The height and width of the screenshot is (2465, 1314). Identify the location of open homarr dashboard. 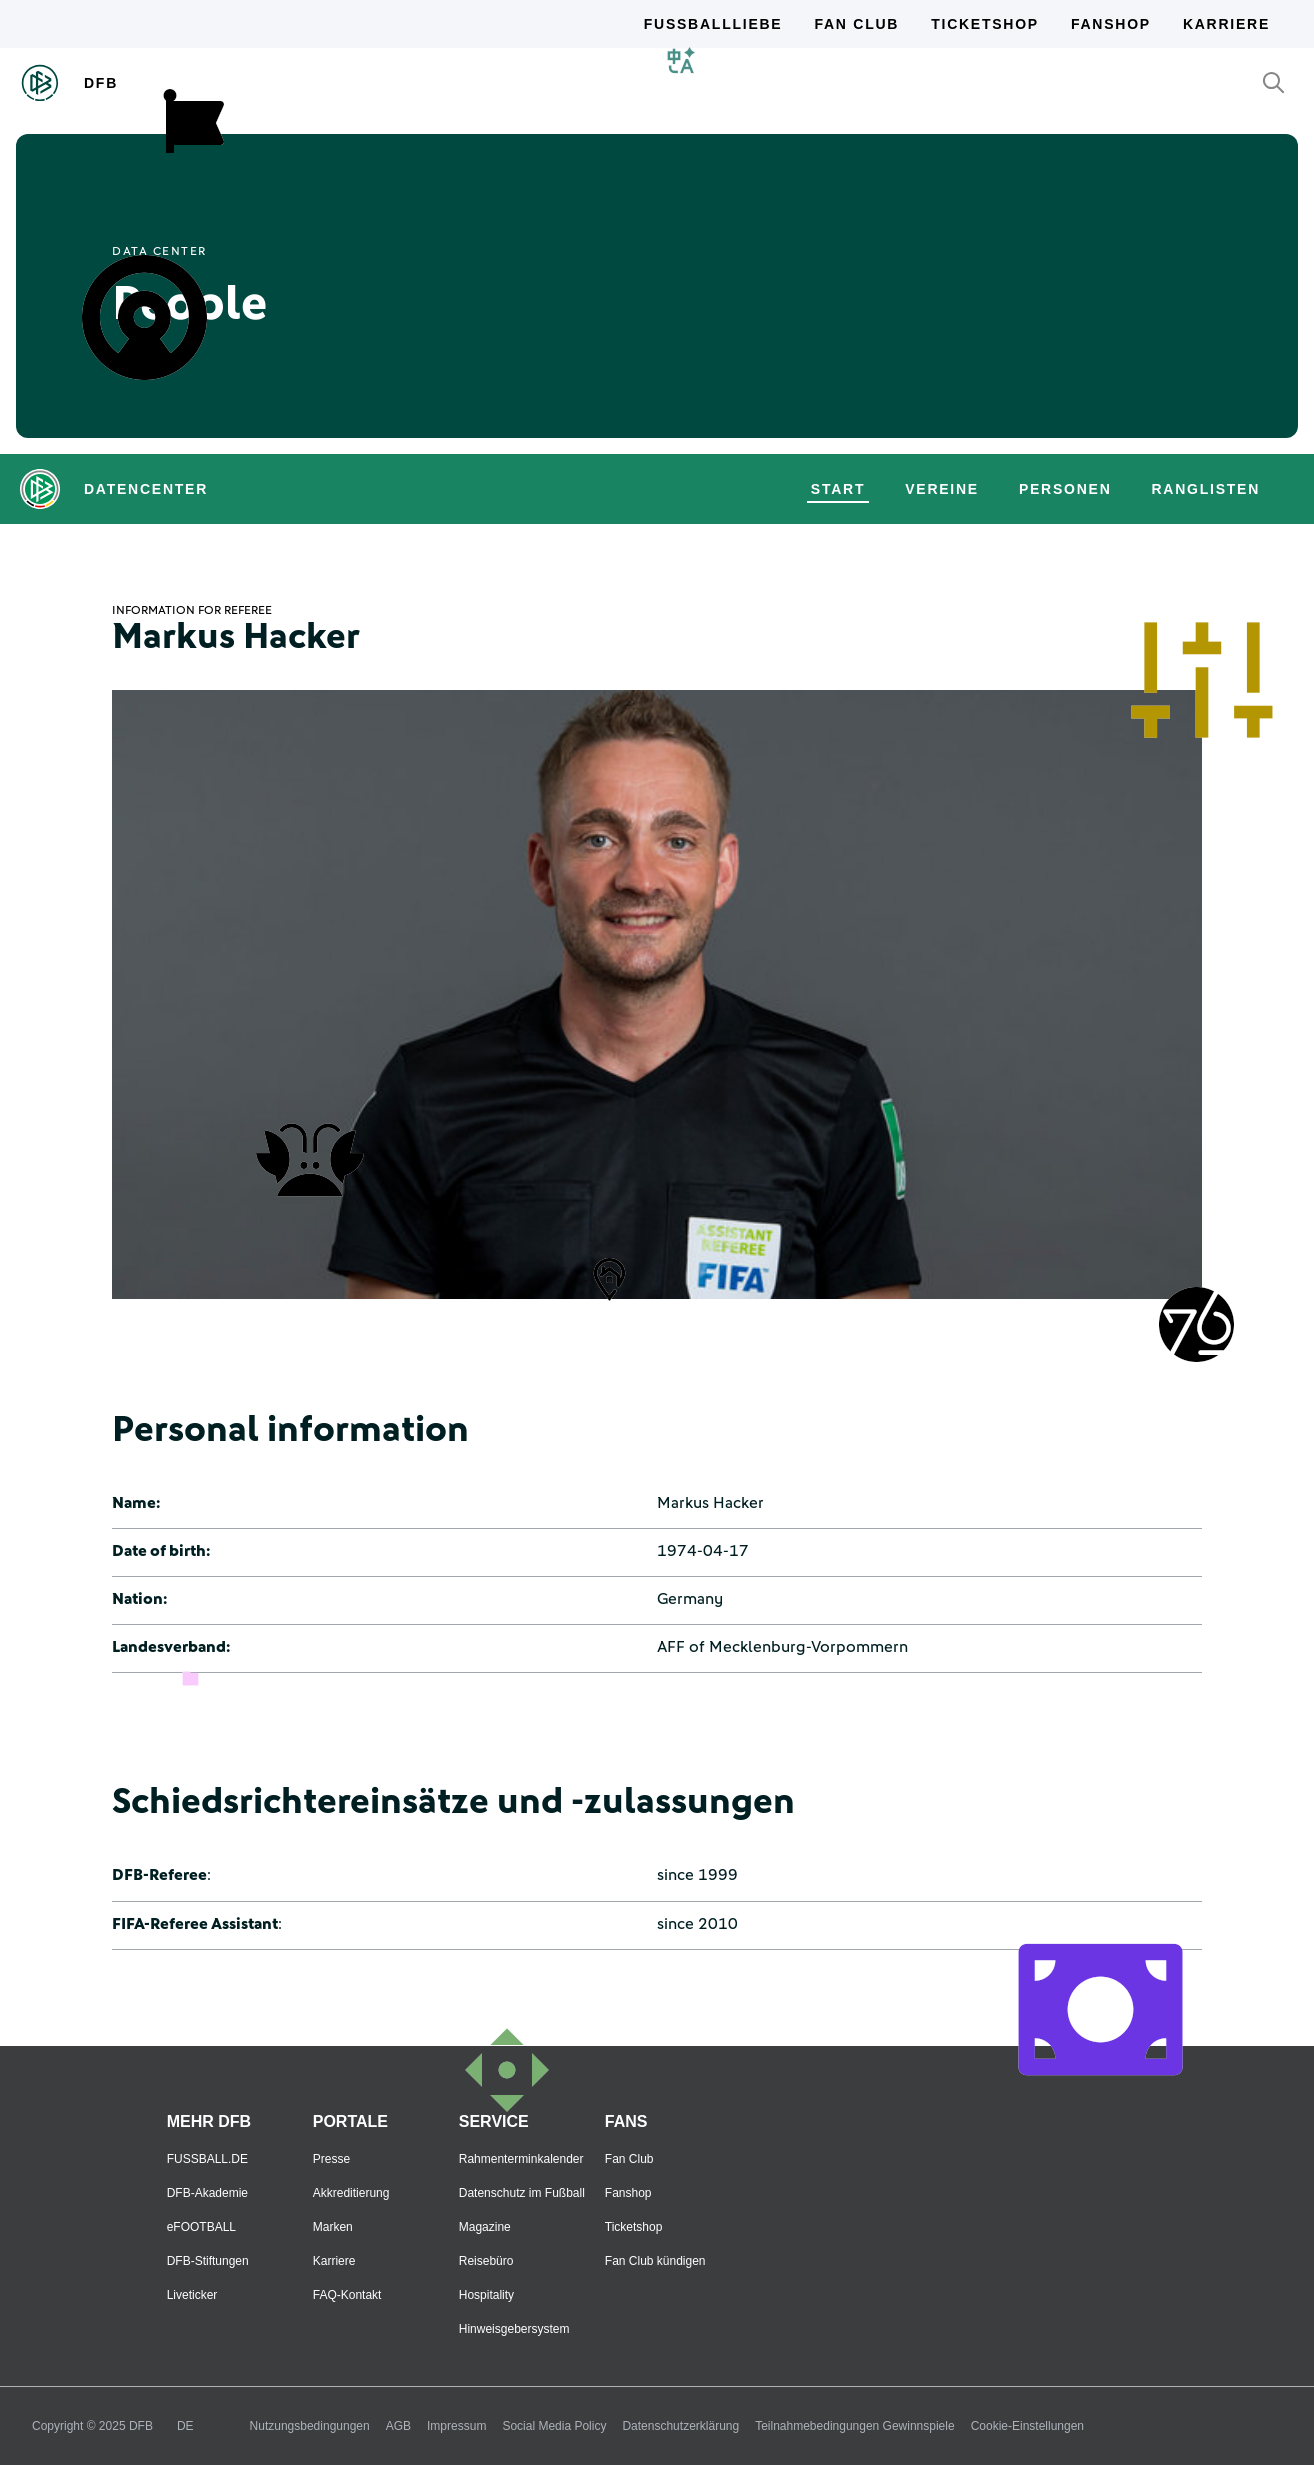
(310, 1160).